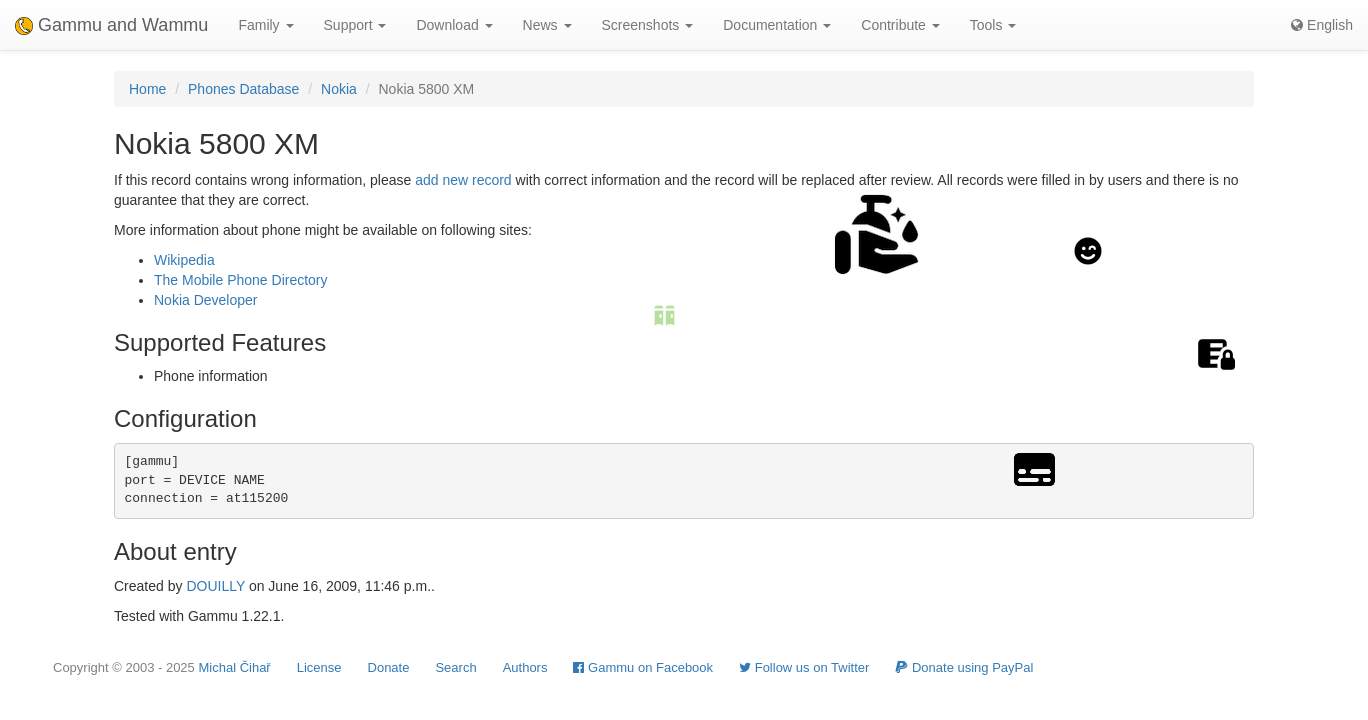 The height and width of the screenshot is (720, 1368). I want to click on locate nearby portable restrooms, so click(664, 315).